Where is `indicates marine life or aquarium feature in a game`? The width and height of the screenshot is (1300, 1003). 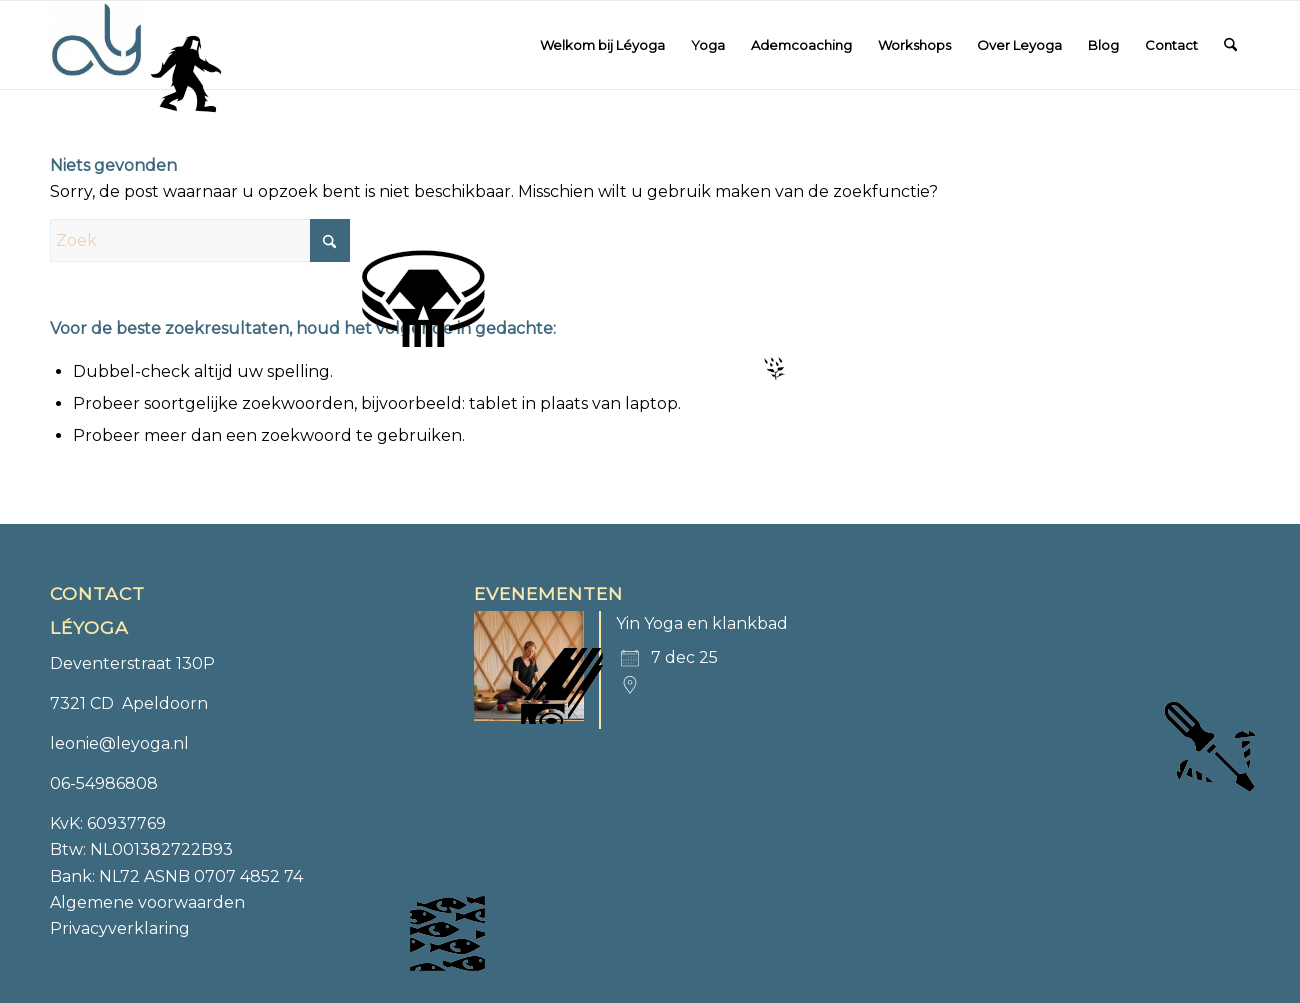 indicates marine life or aquarium feature in a game is located at coordinates (447, 933).